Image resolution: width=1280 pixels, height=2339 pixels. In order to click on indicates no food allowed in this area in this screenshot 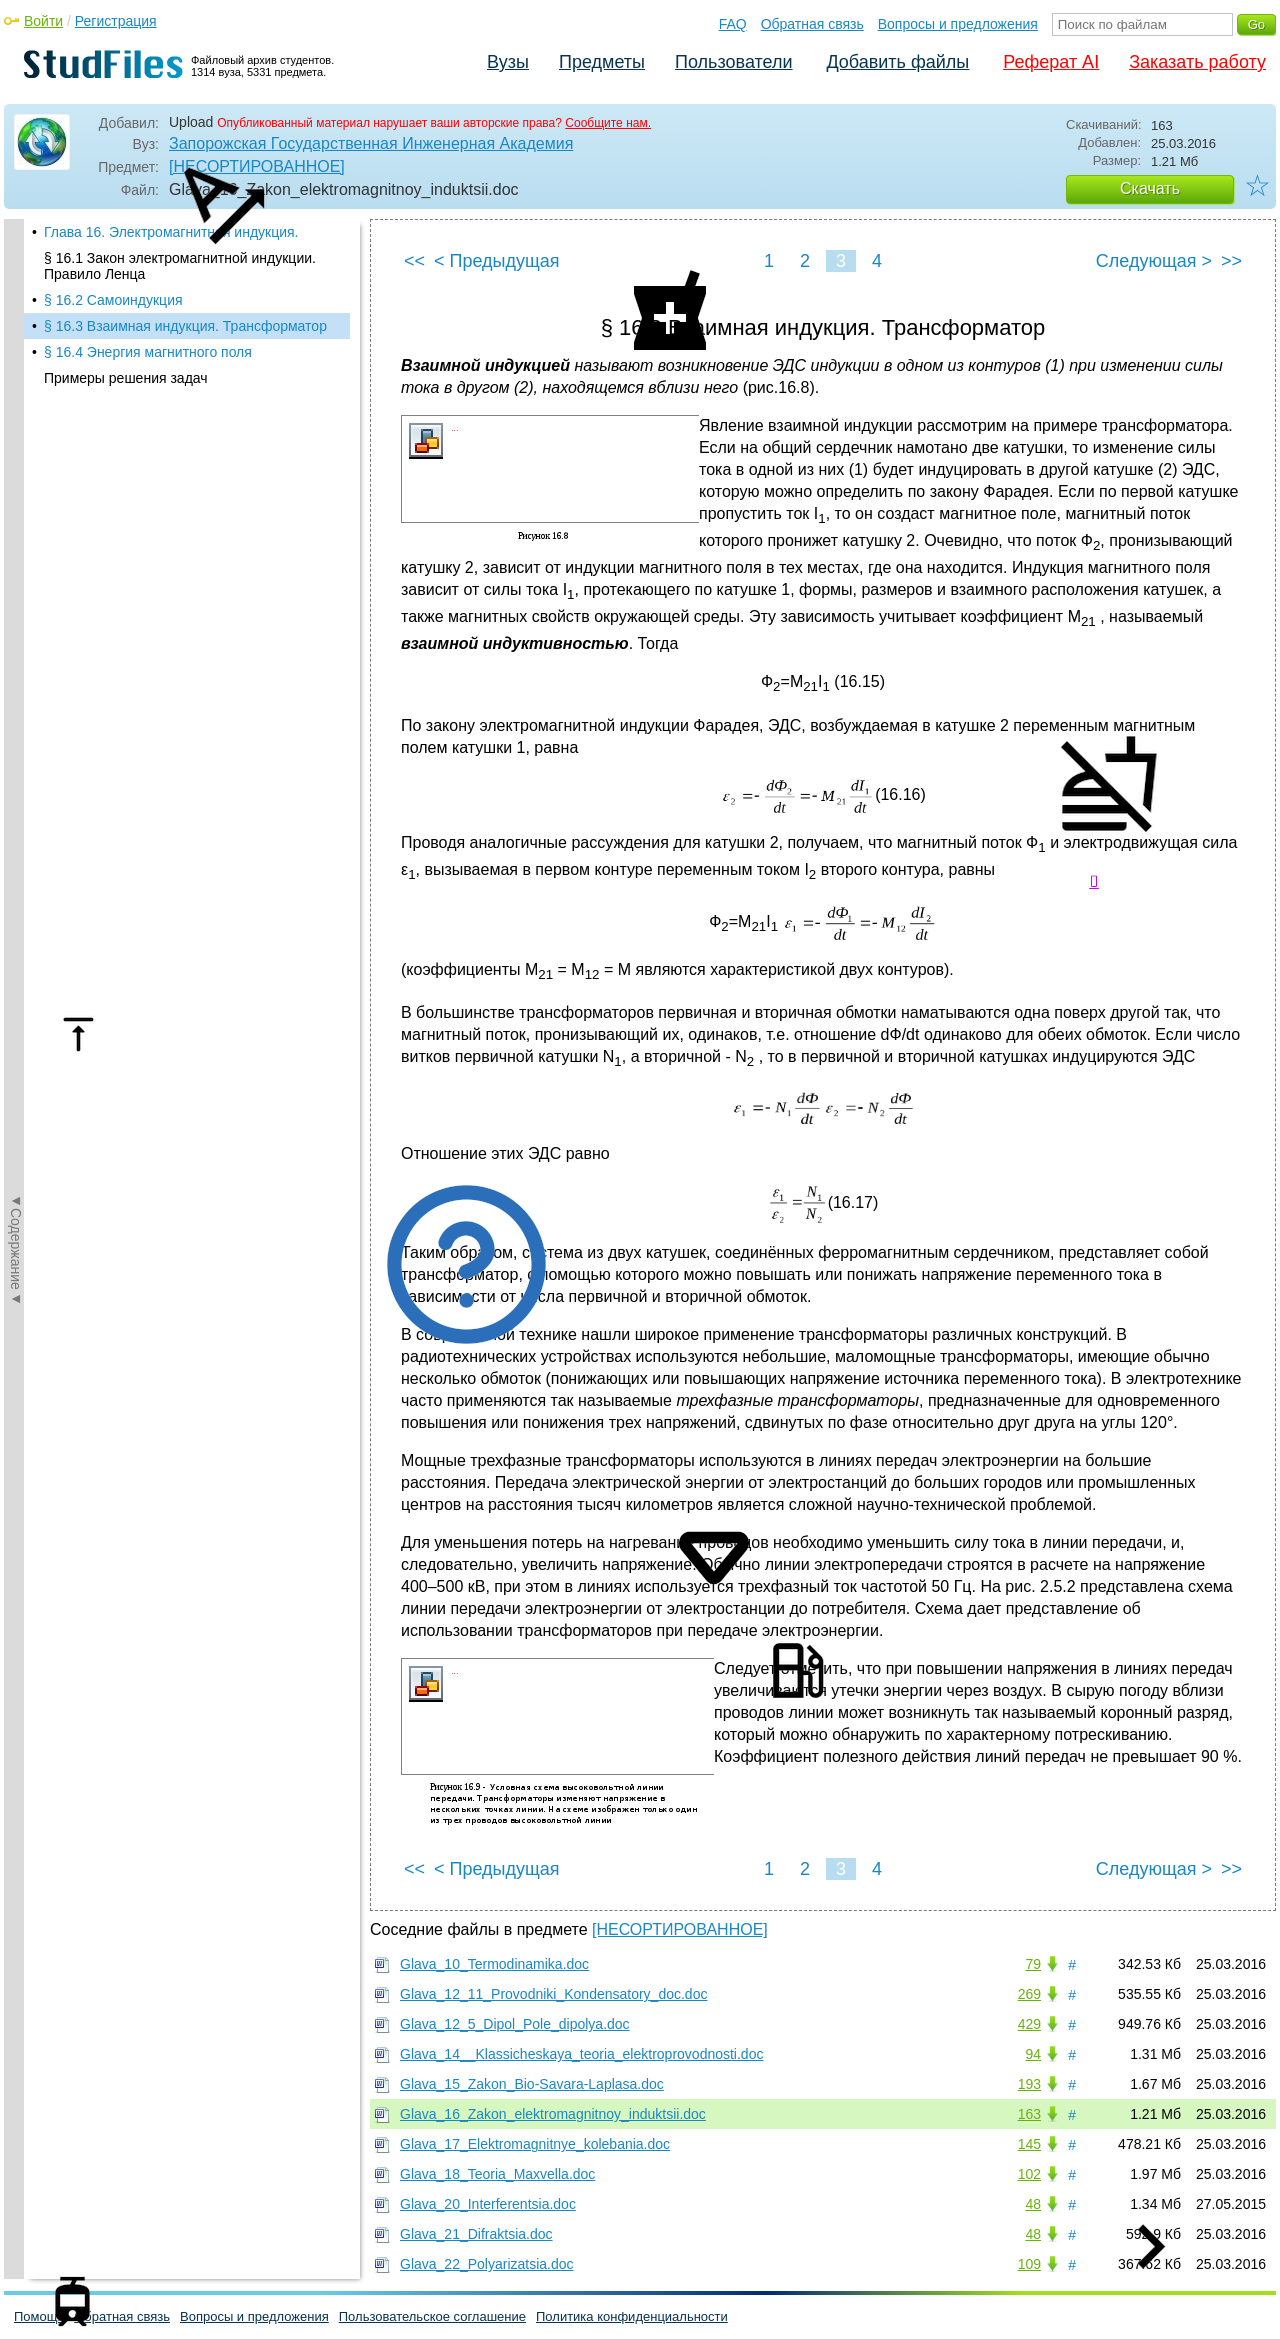, I will do `click(1109, 783)`.